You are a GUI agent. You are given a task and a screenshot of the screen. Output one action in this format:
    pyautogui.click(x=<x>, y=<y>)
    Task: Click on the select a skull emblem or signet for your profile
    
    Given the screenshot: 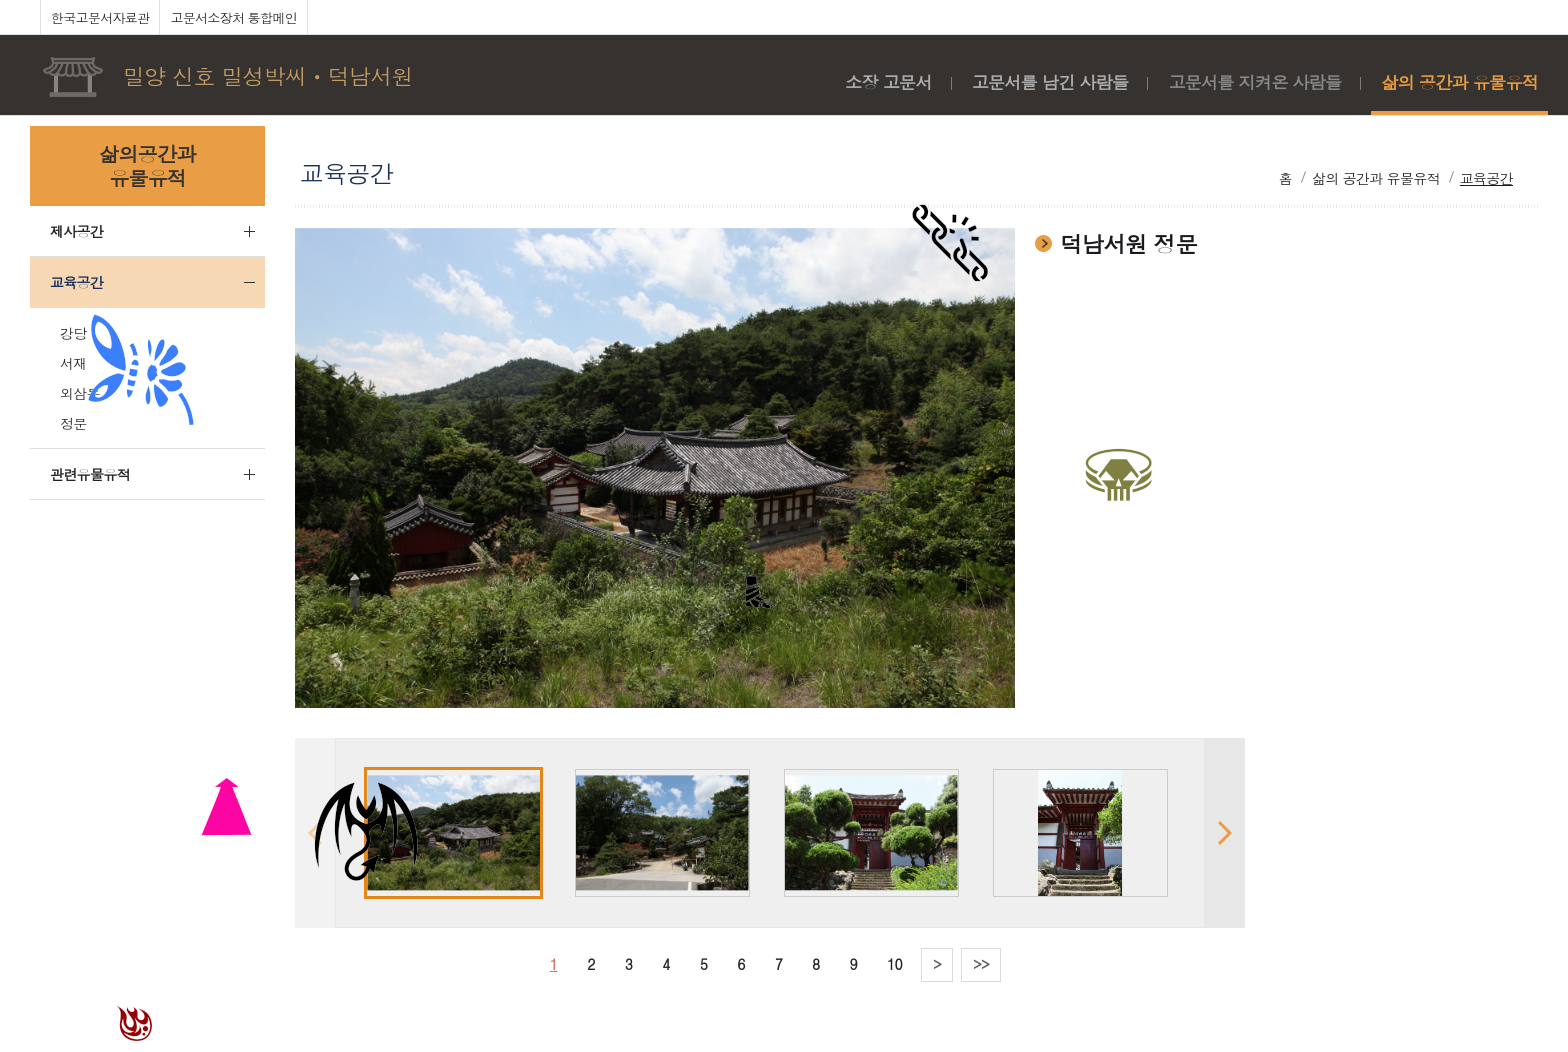 What is the action you would take?
    pyautogui.click(x=1118, y=475)
    